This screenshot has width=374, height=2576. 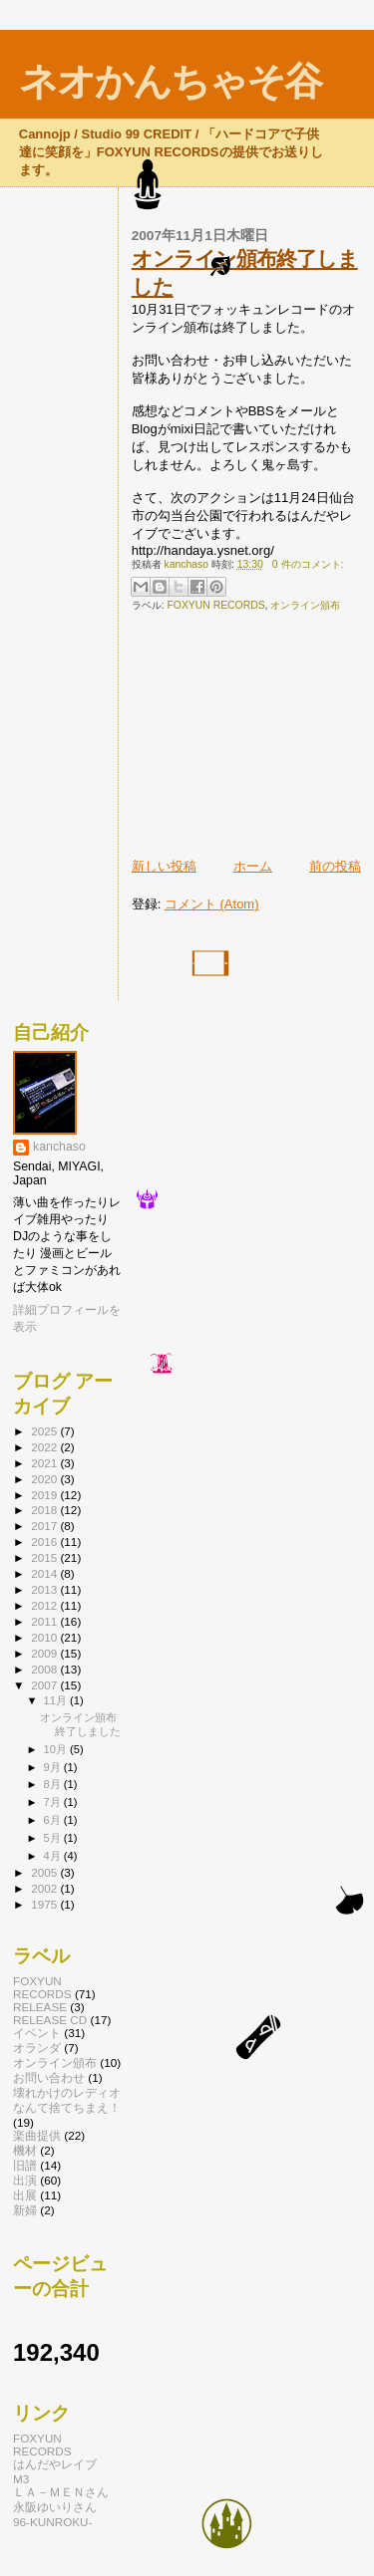 What do you see at coordinates (147, 1198) in the screenshot?
I see `equip helmet or headgear` at bounding box center [147, 1198].